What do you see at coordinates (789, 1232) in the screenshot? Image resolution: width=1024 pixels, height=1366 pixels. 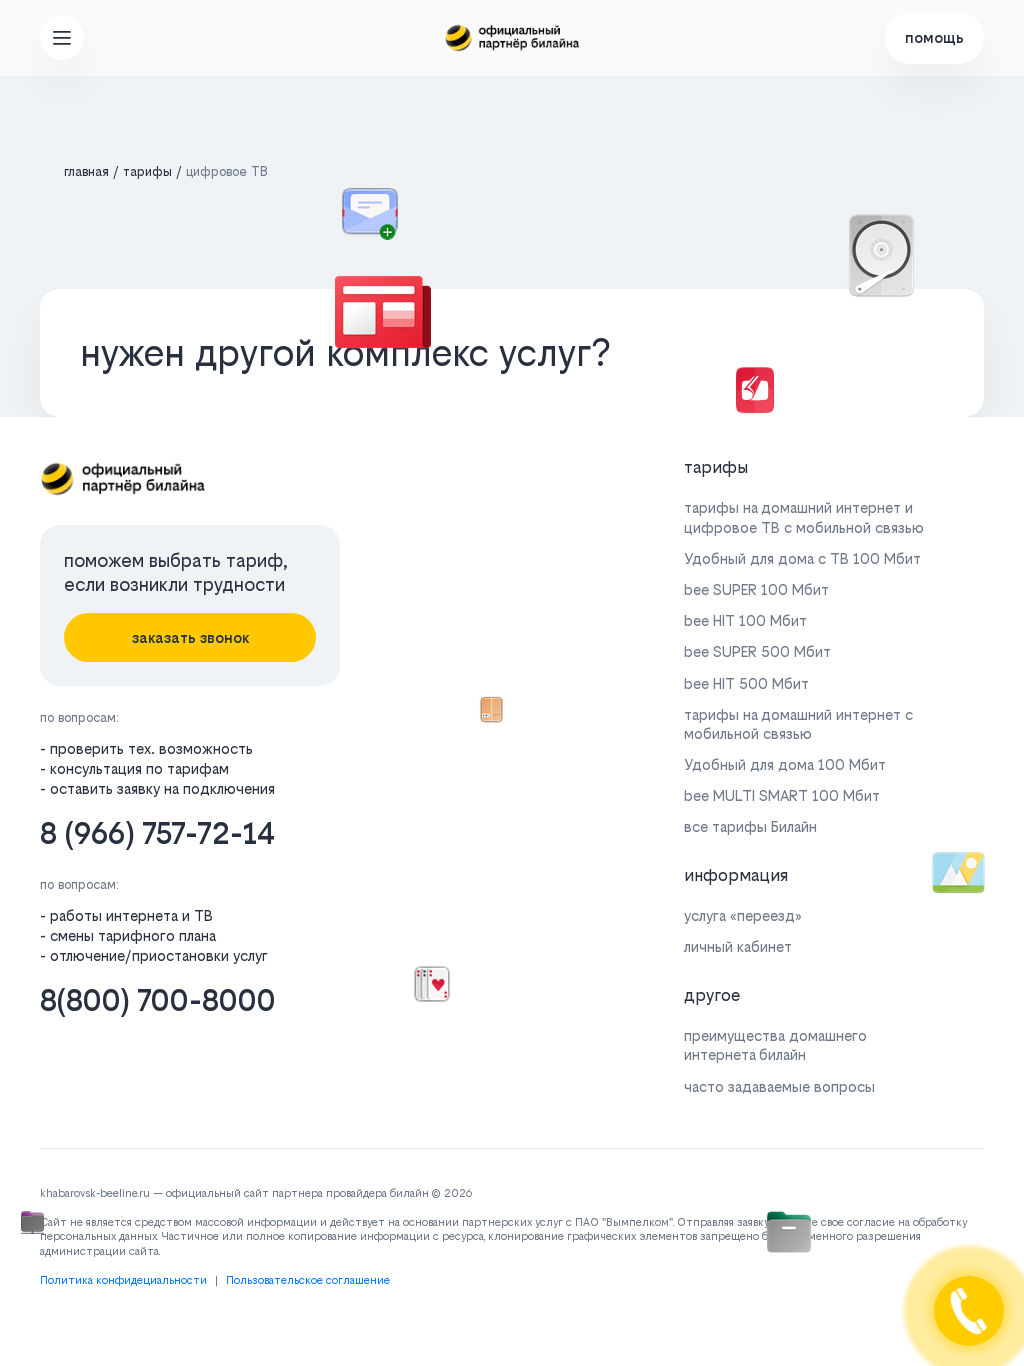 I see `open the file manager application` at bounding box center [789, 1232].